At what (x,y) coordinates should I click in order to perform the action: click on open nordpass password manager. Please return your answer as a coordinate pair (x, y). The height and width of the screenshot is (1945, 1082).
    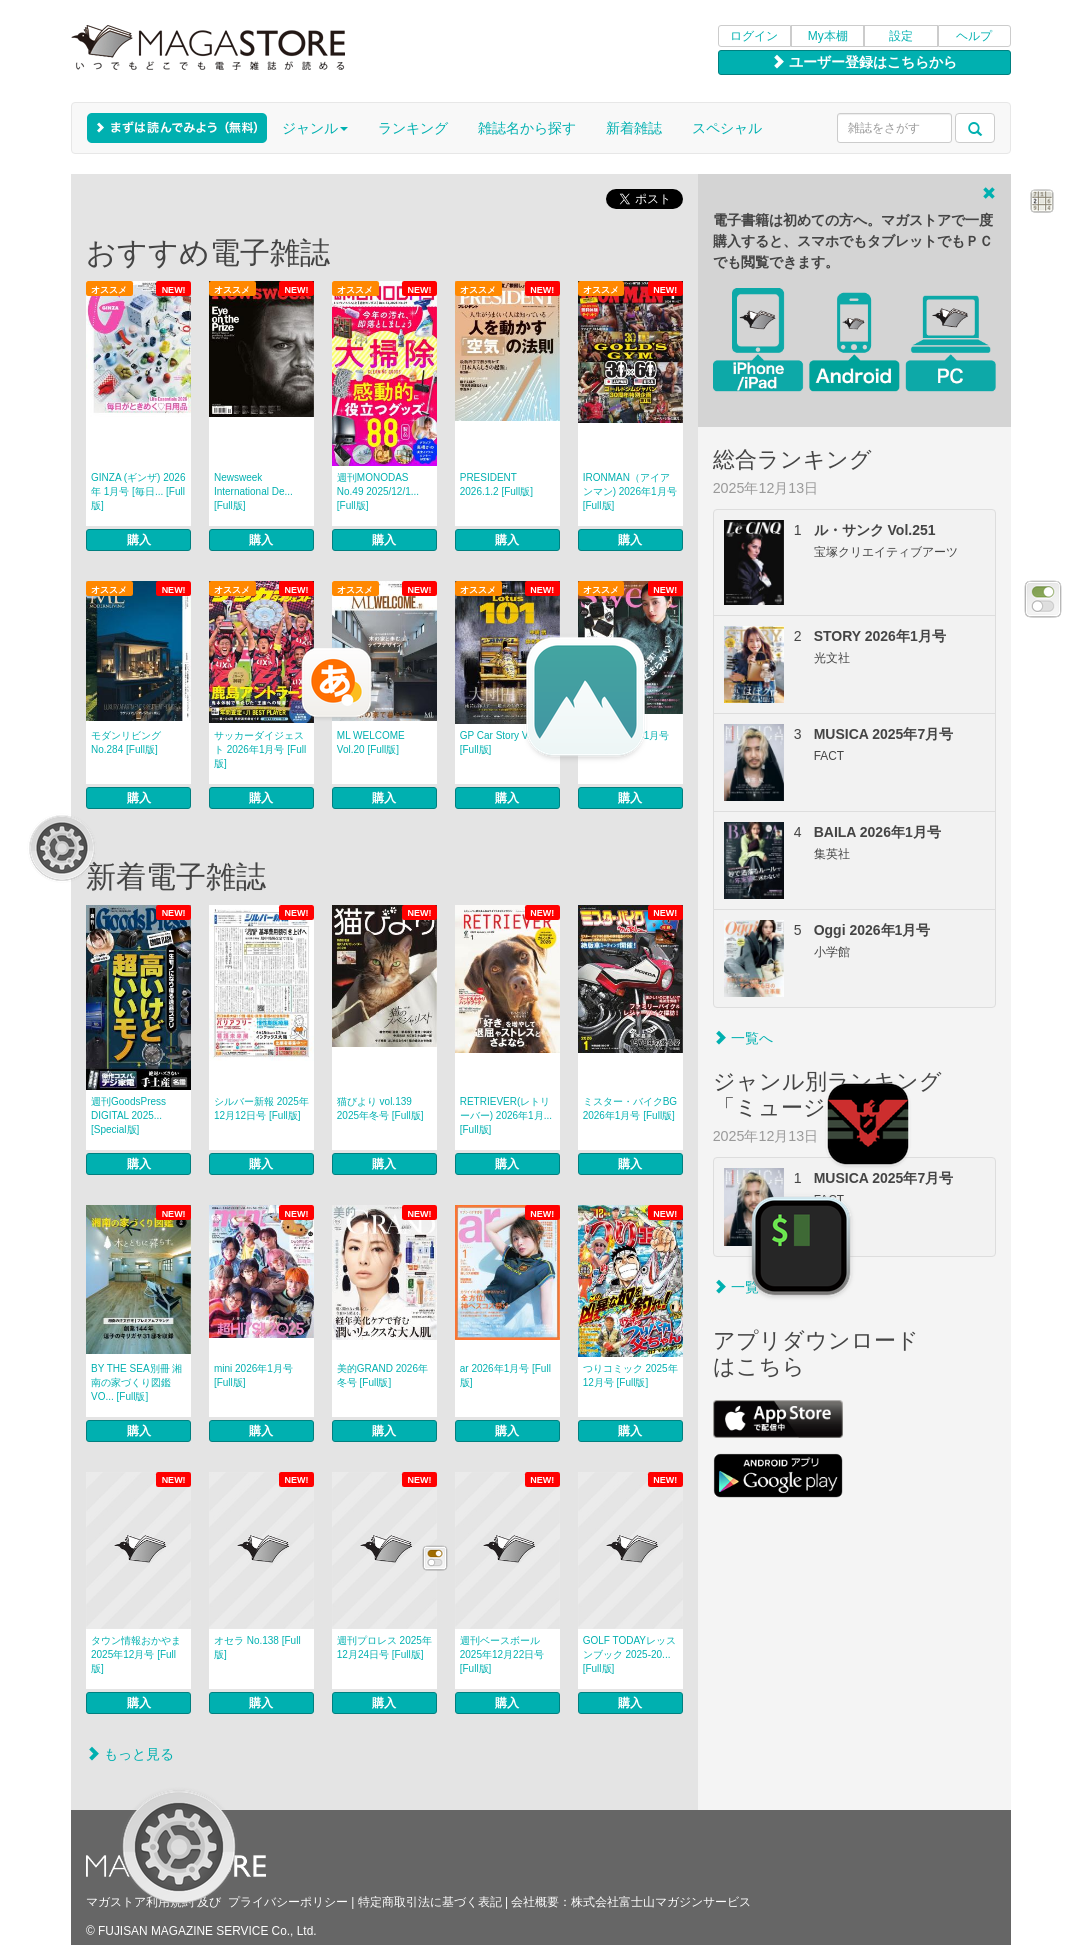
    Looking at the image, I should click on (585, 696).